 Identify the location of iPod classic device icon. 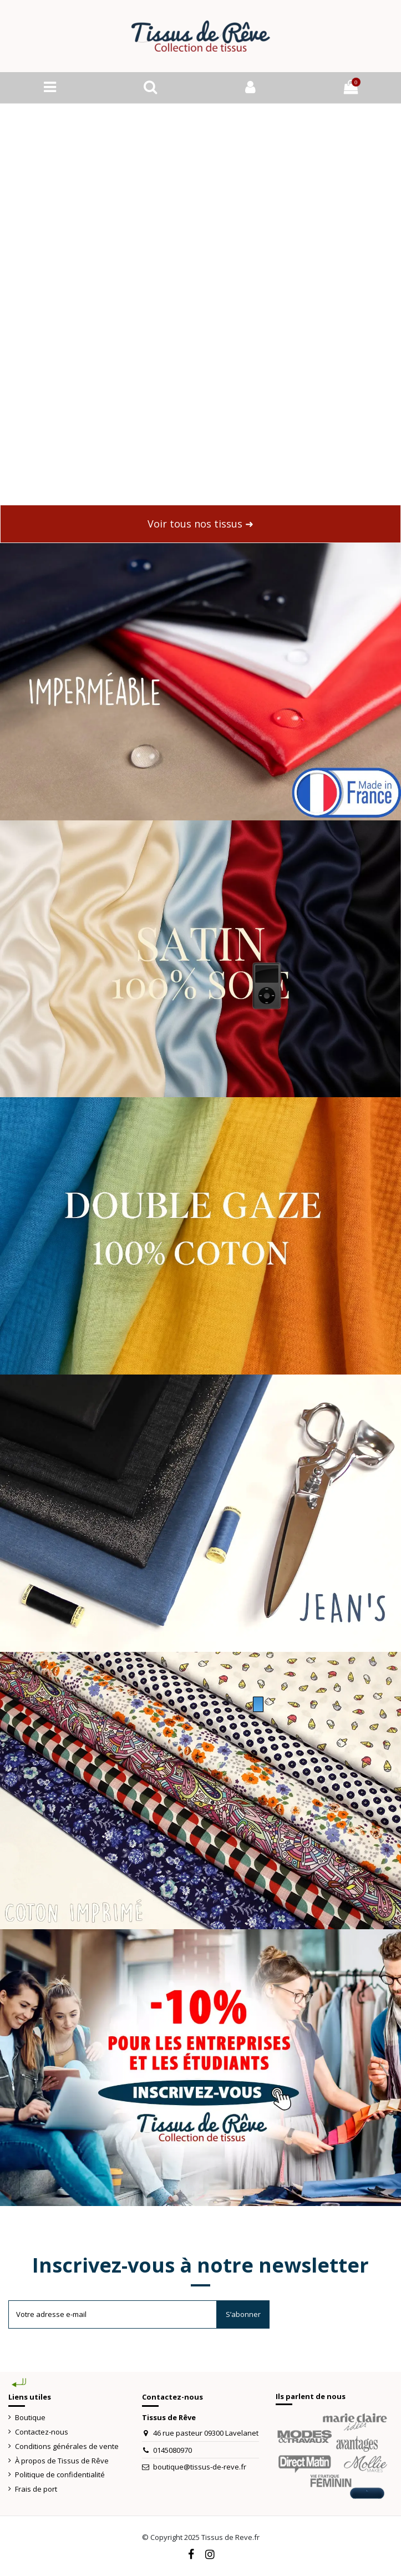
(267, 986).